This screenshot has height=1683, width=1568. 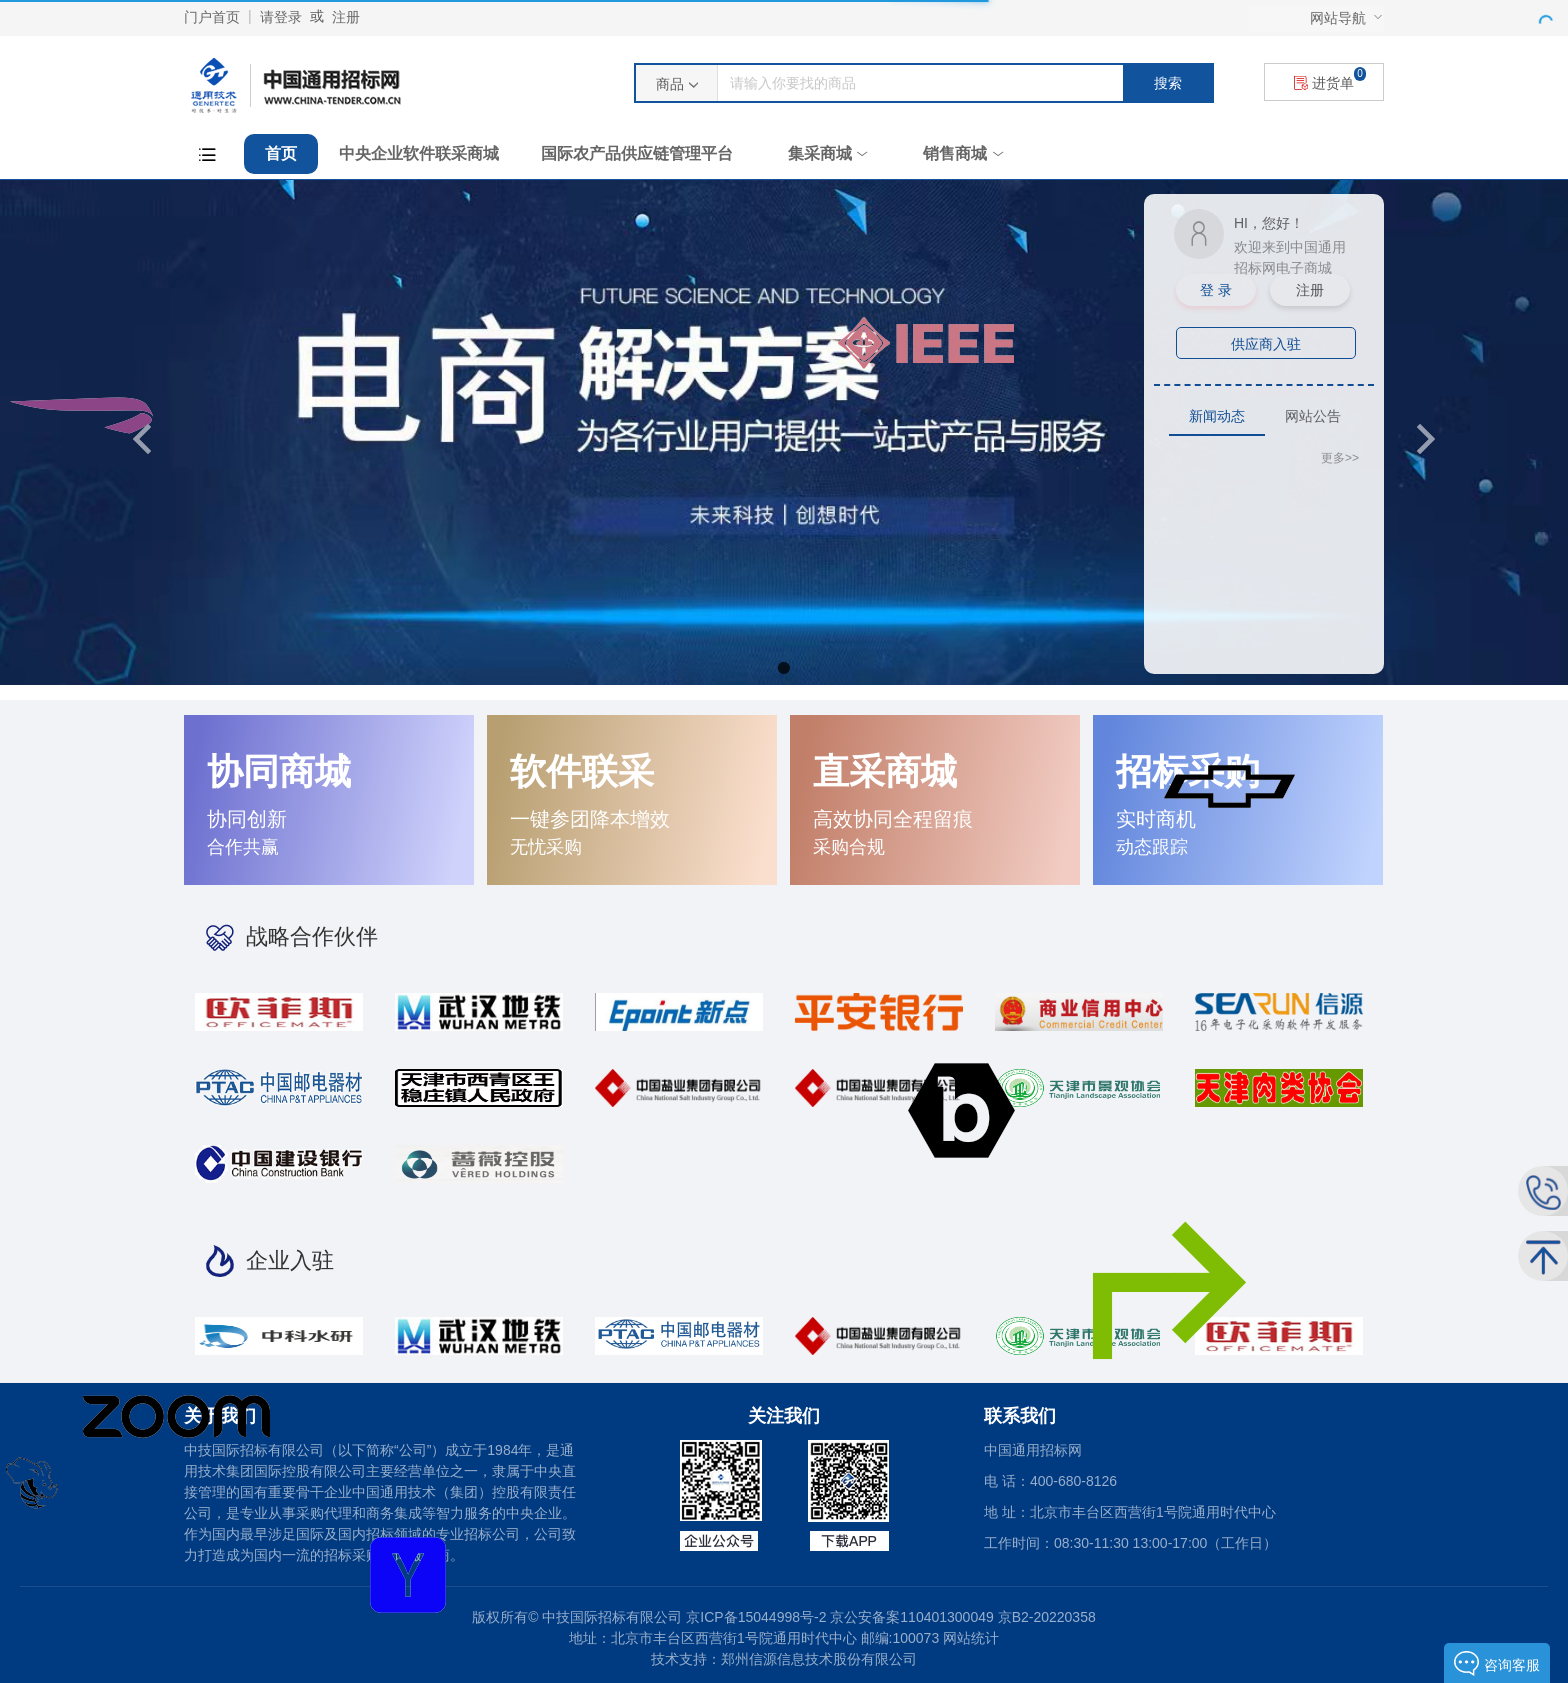 I want to click on open hacker news, so click(x=408, y=1575).